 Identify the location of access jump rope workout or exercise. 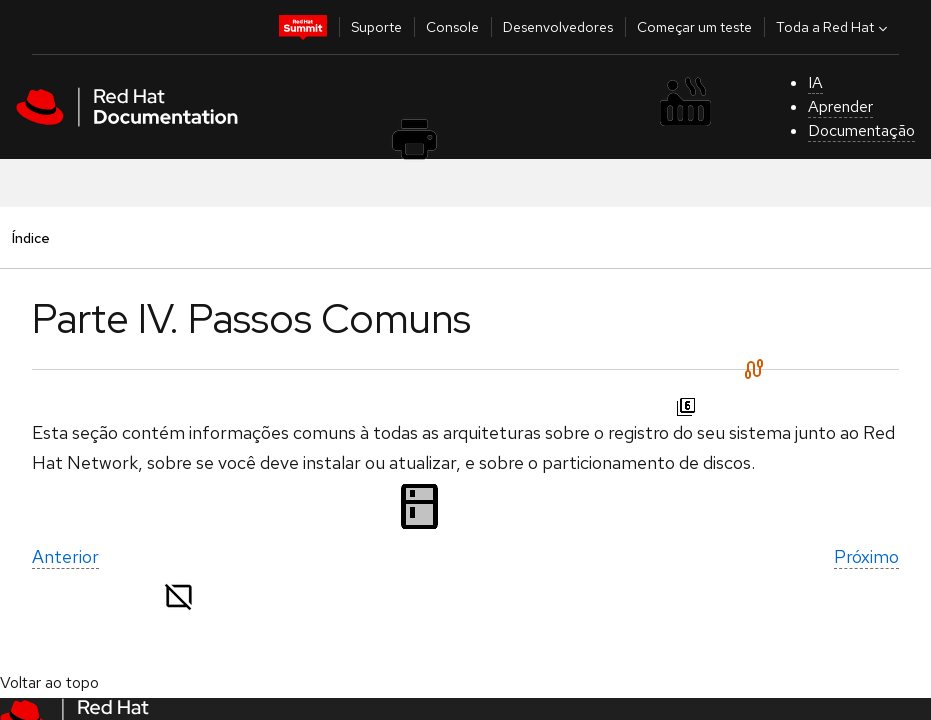
(754, 369).